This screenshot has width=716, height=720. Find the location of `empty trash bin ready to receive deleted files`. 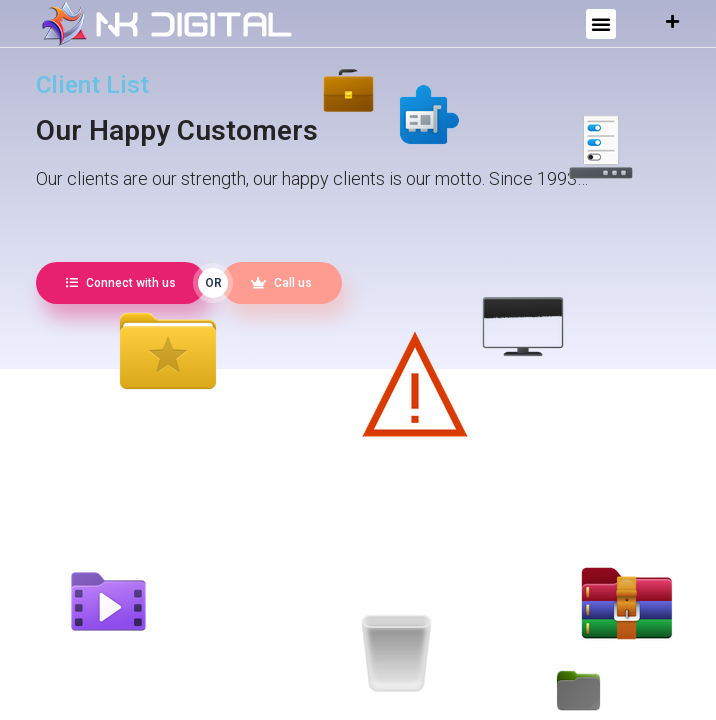

empty trash bin ready to receive deleted files is located at coordinates (396, 652).